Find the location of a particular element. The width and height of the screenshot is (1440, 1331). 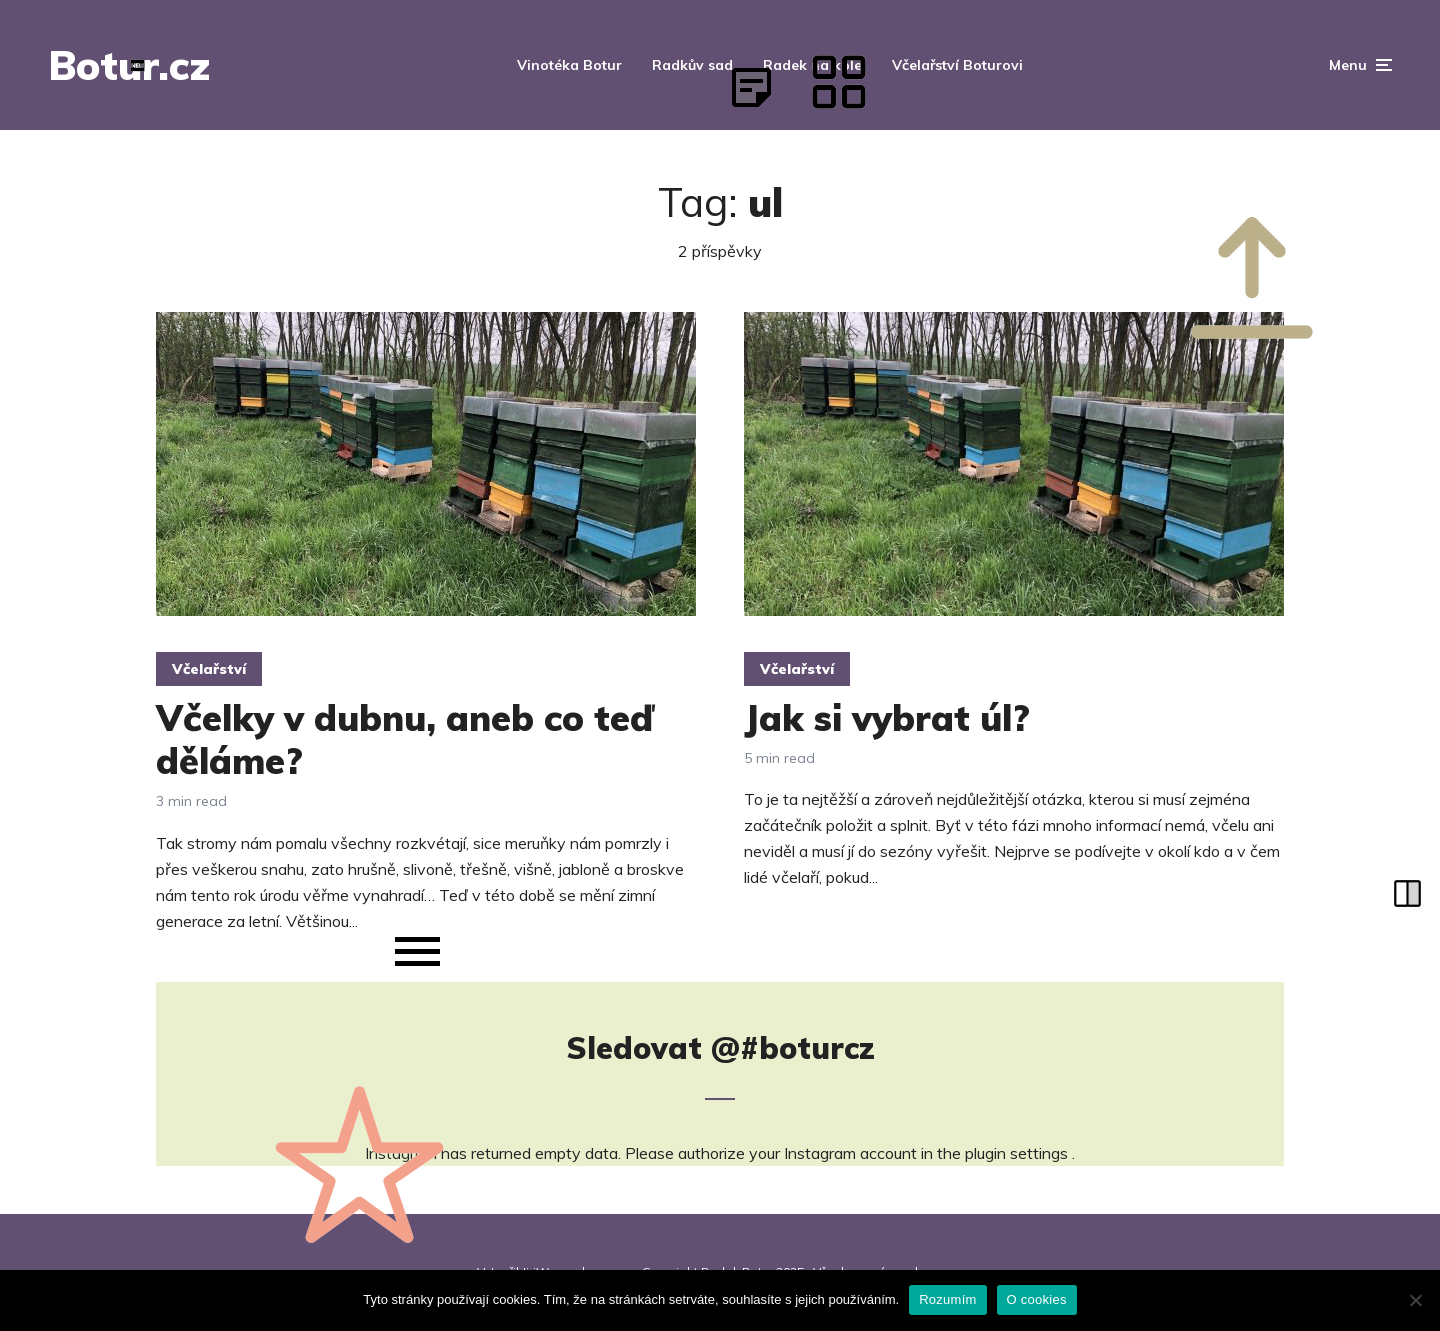

upload a file or document is located at coordinates (1252, 278).